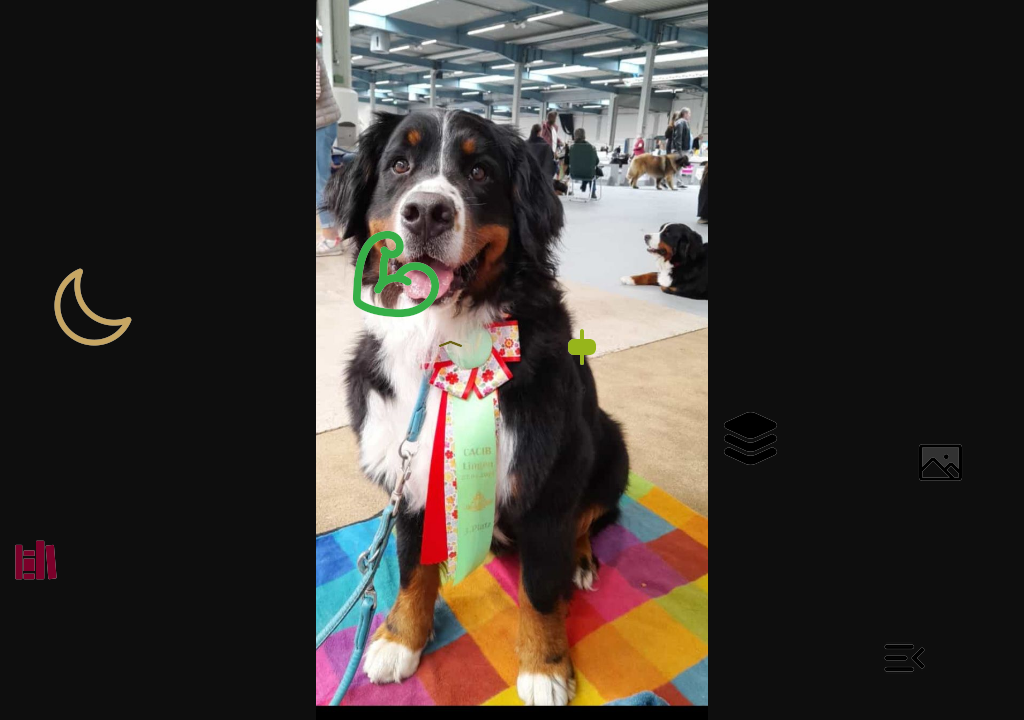 Image resolution: width=1024 pixels, height=720 pixels. I want to click on center align content horizontally, so click(582, 347).